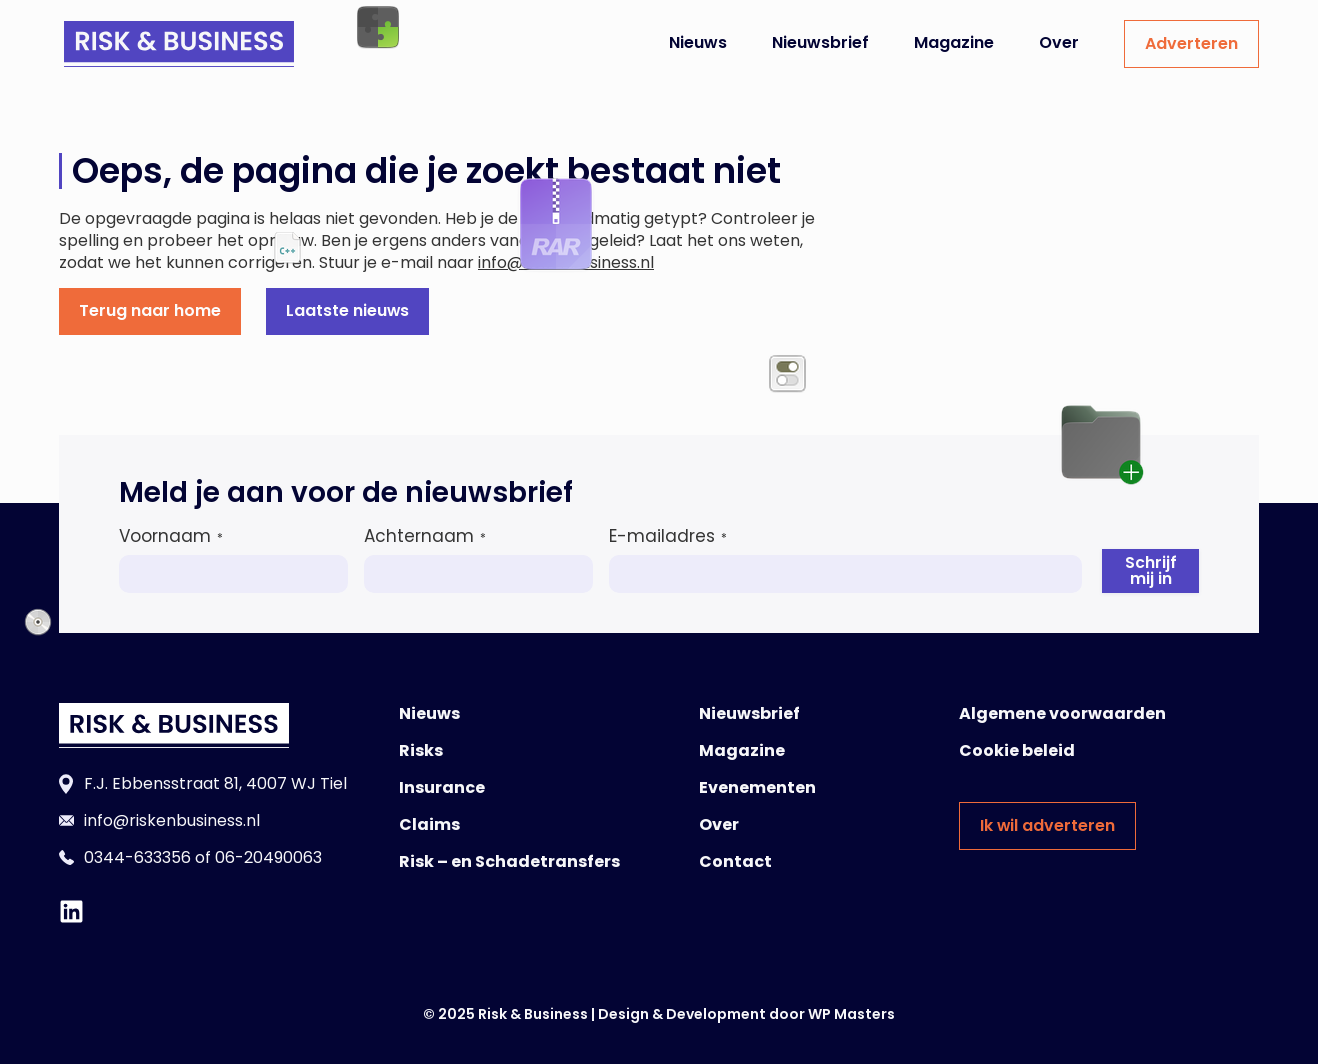  What do you see at coordinates (378, 27) in the screenshot?
I see `open gnome extensions manager` at bounding box center [378, 27].